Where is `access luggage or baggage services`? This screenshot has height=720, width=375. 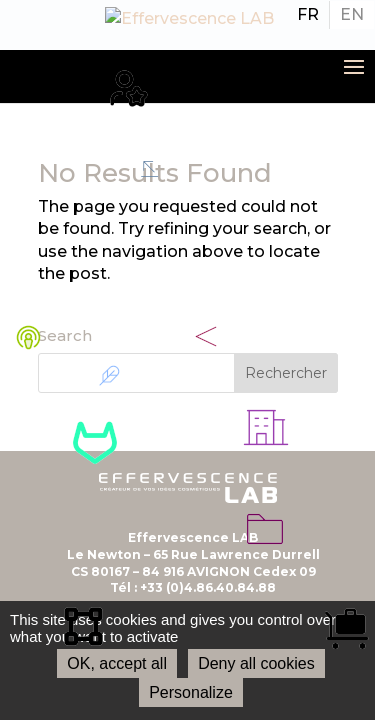
access luggage or baggage services is located at coordinates (346, 628).